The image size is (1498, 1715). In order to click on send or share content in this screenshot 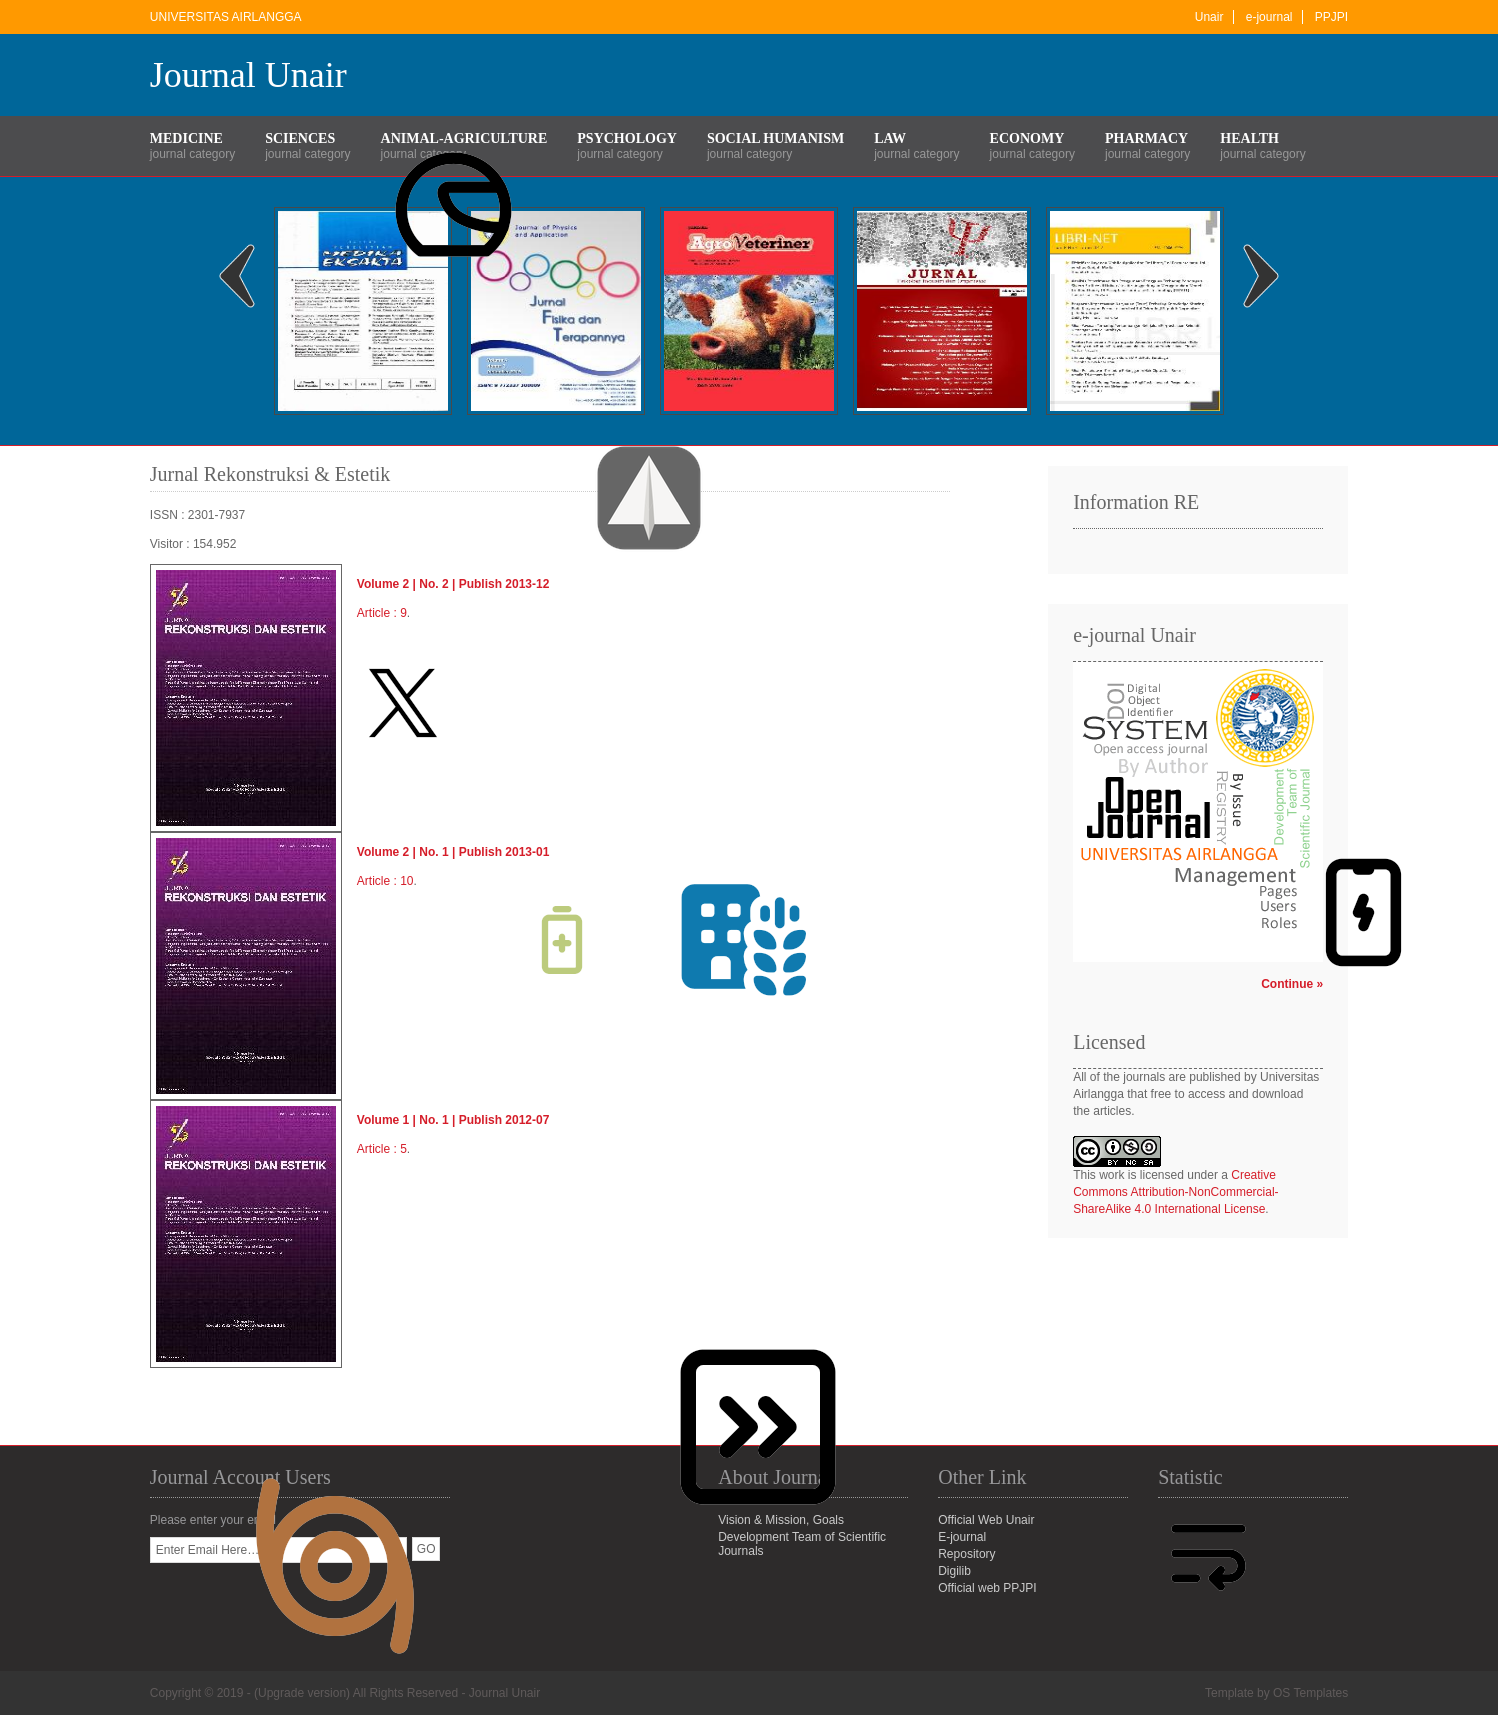, I will do `click(649, 498)`.